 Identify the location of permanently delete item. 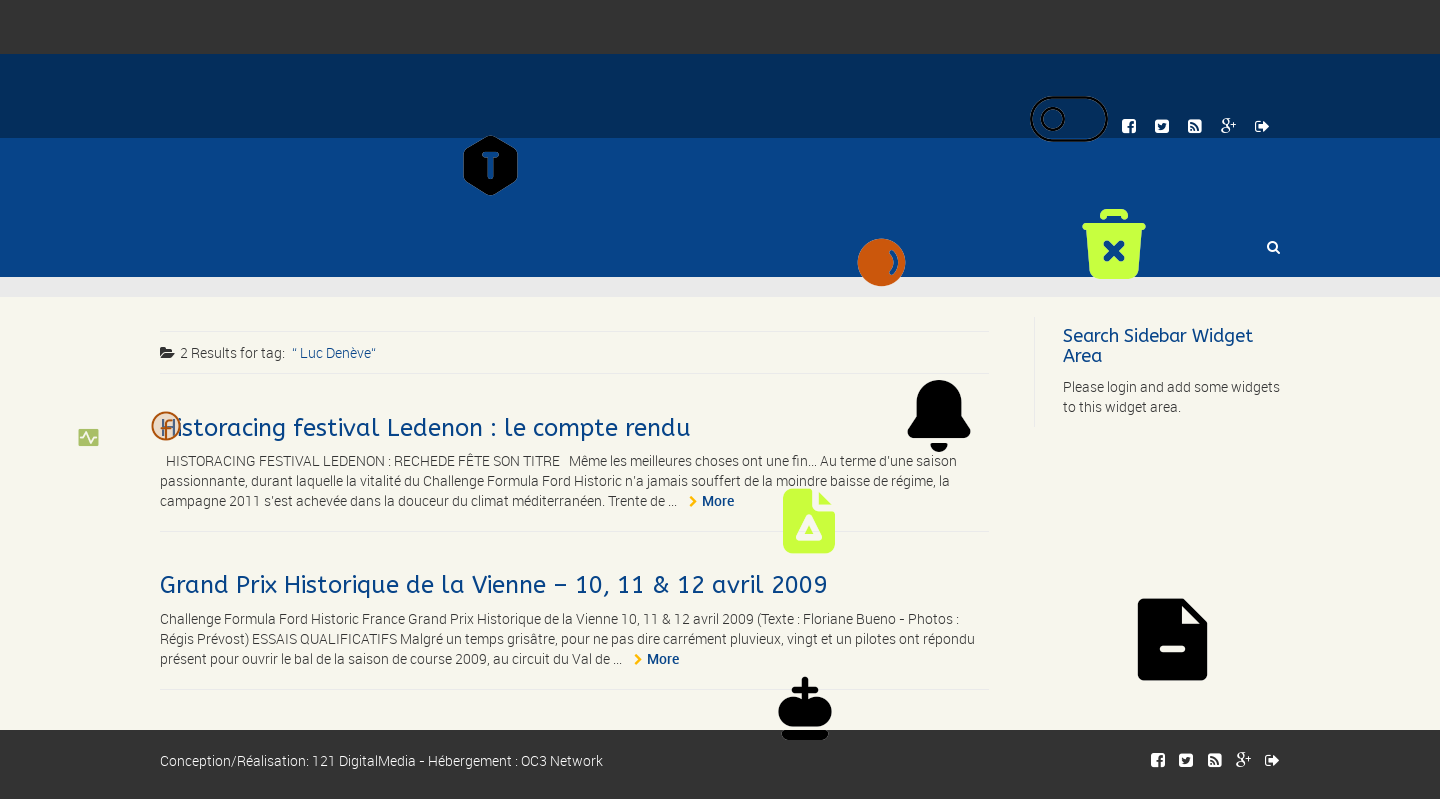
(1114, 244).